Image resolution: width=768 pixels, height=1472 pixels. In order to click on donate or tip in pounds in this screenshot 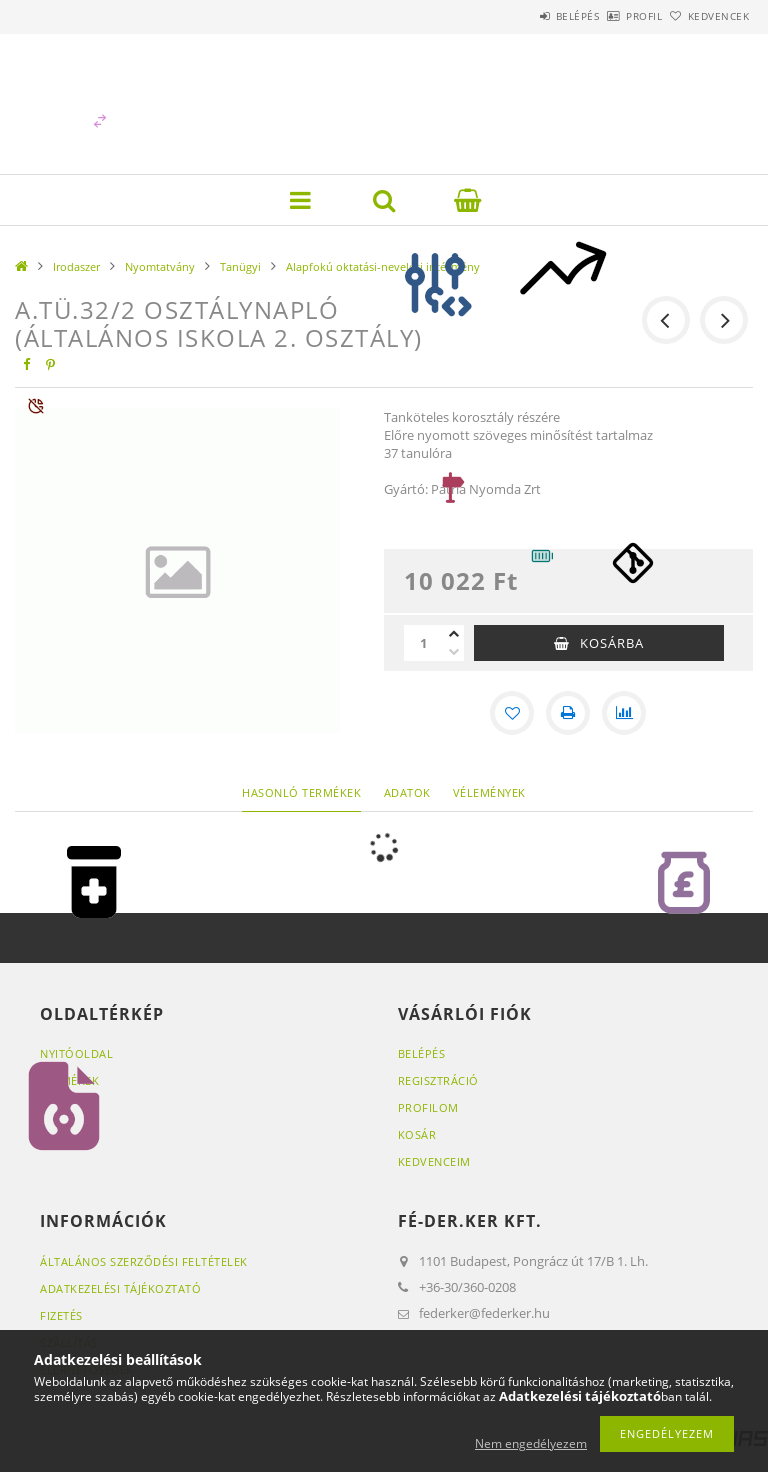, I will do `click(684, 881)`.